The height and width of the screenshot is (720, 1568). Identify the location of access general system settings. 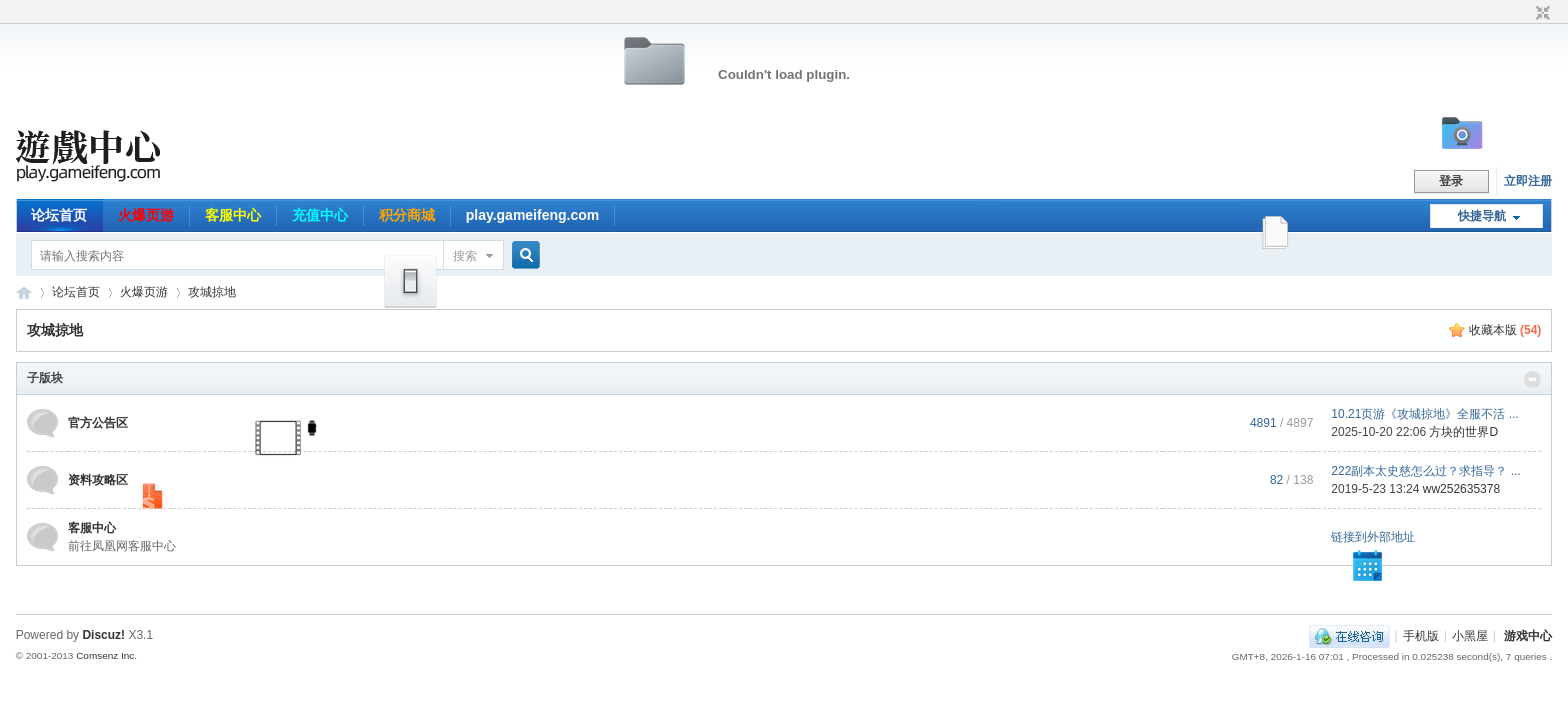
(410, 281).